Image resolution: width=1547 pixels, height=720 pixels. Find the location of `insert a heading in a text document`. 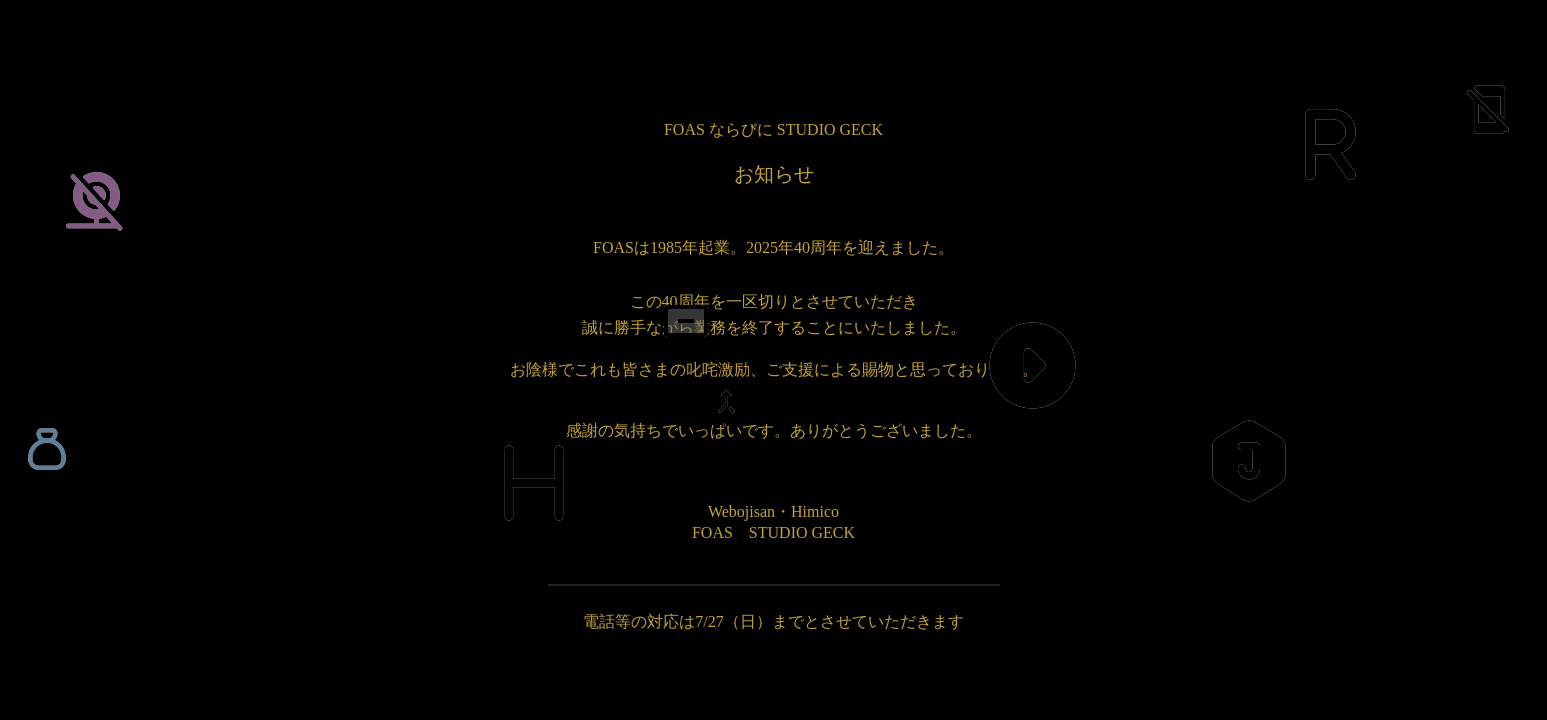

insert a heading in a text document is located at coordinates (534, 483).